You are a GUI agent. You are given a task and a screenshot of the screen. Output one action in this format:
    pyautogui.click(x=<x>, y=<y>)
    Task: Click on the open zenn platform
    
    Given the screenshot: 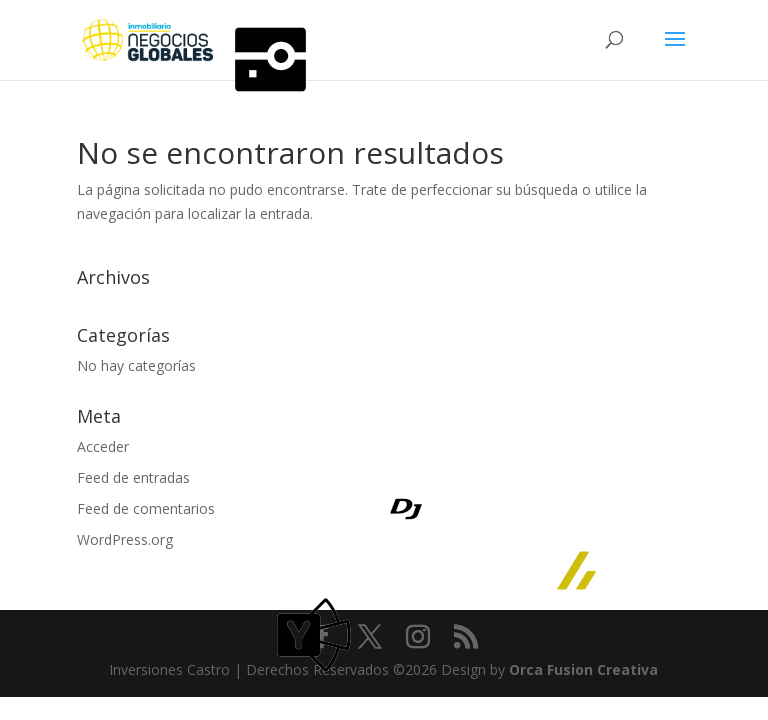 What is the action you would take?
    pyautogui.click(x=576, y=570)
    